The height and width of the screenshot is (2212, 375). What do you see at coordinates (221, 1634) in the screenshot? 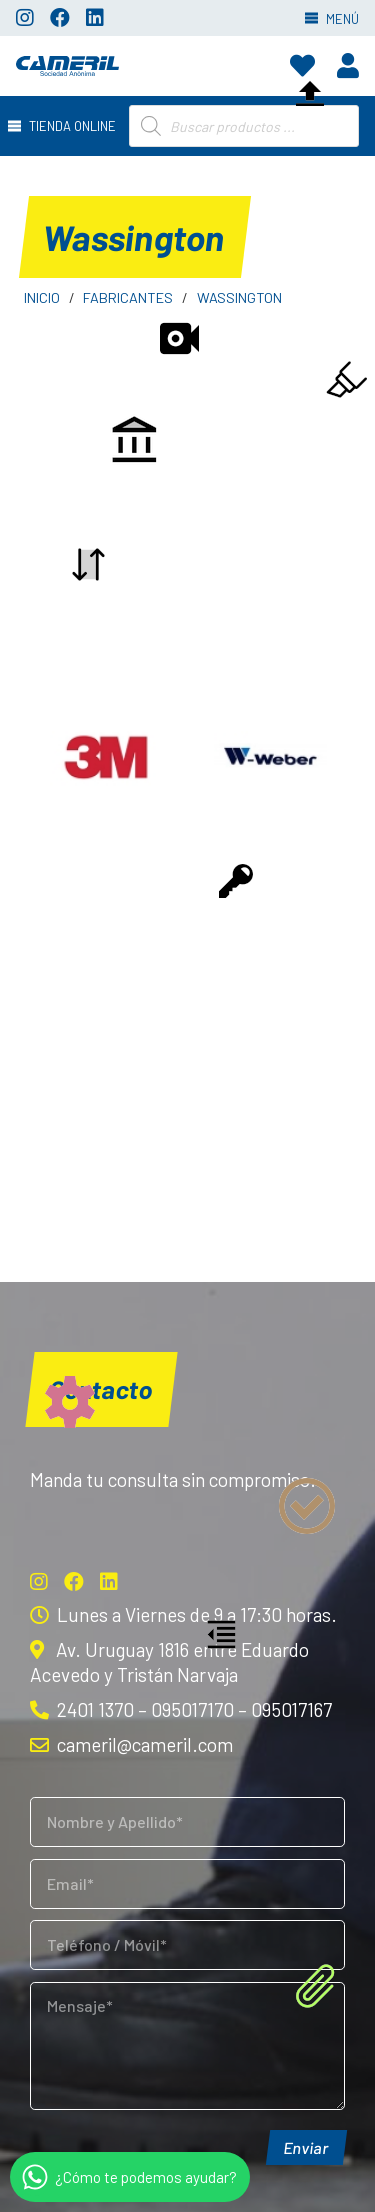
I see `decrease text indentation` at bounding box center [221, 1634].